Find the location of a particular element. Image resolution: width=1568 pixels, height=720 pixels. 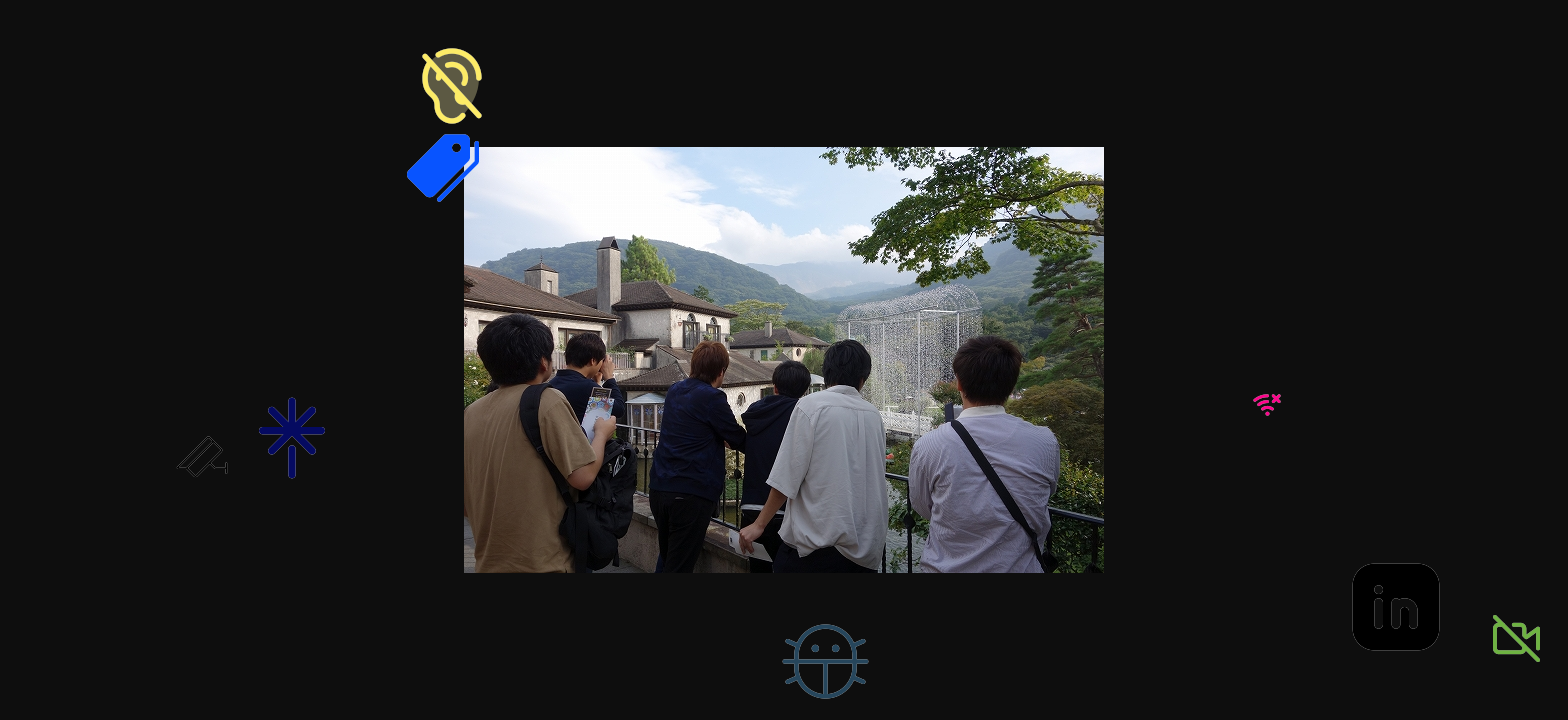

report a bug or issue is located at coordinates (825, 661).